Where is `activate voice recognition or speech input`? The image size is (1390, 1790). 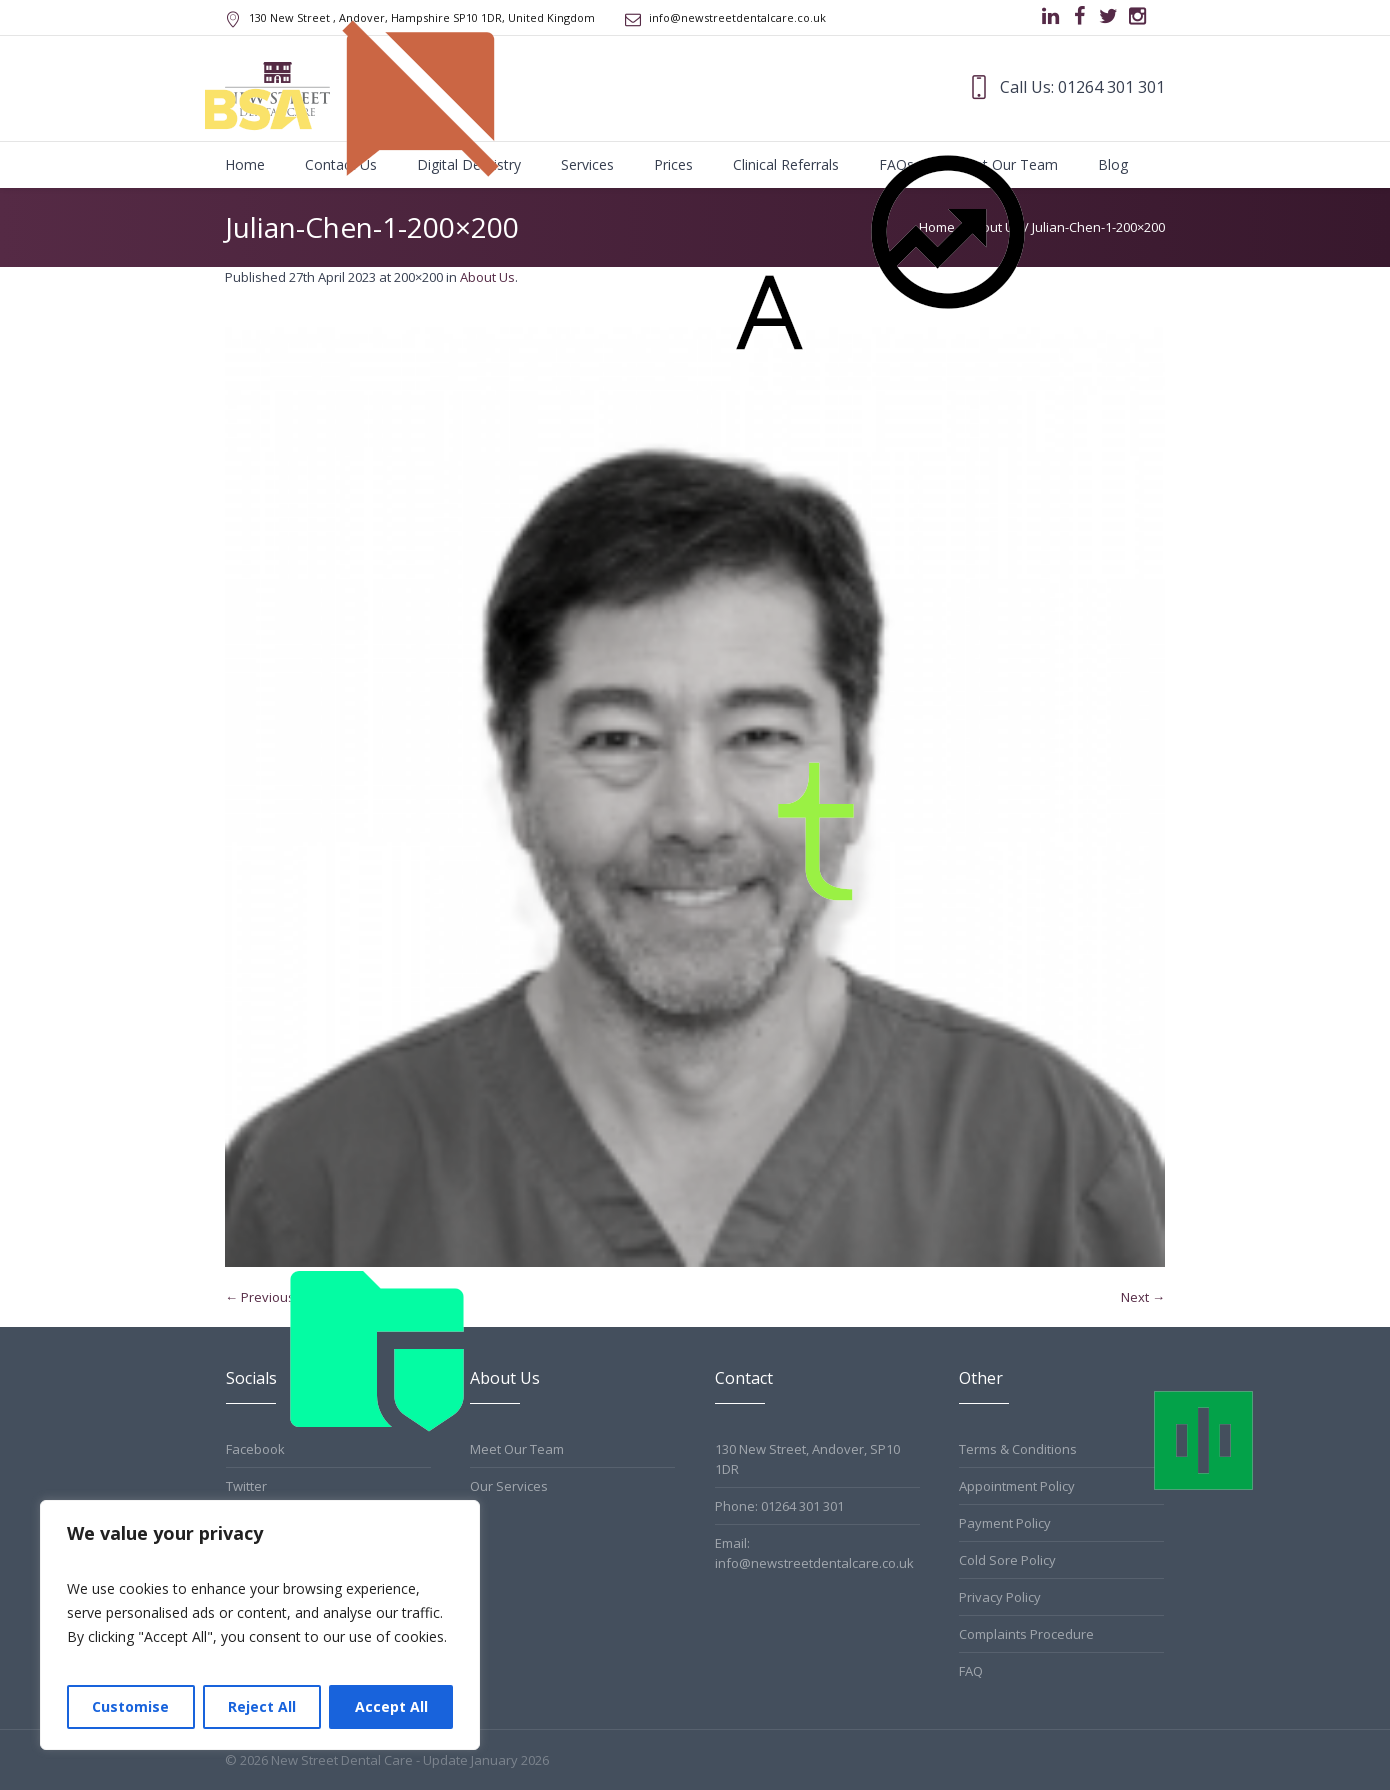
activate voice recognition or speech input is located at coordinates (1203, 1440).